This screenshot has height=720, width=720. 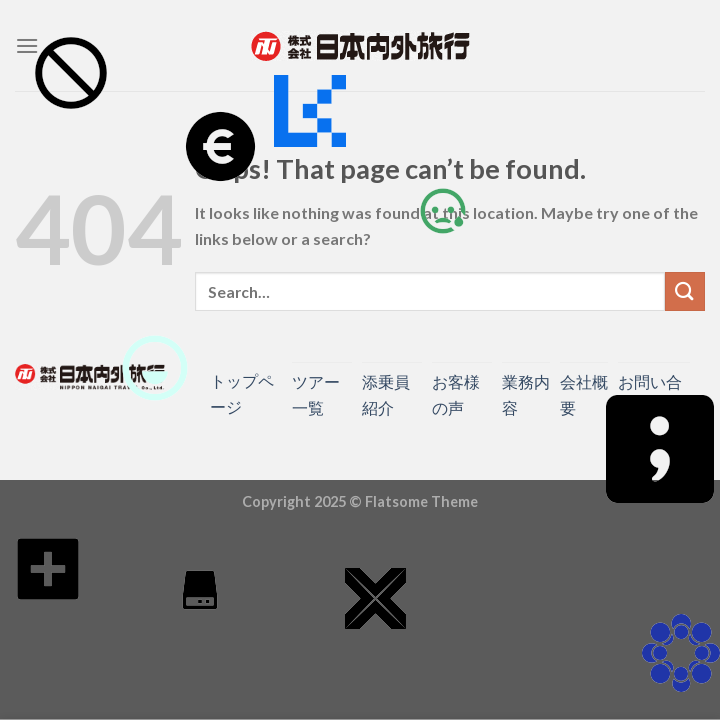 I want to click on indicate a sad or negative reaction, so click(x=443, y=211).